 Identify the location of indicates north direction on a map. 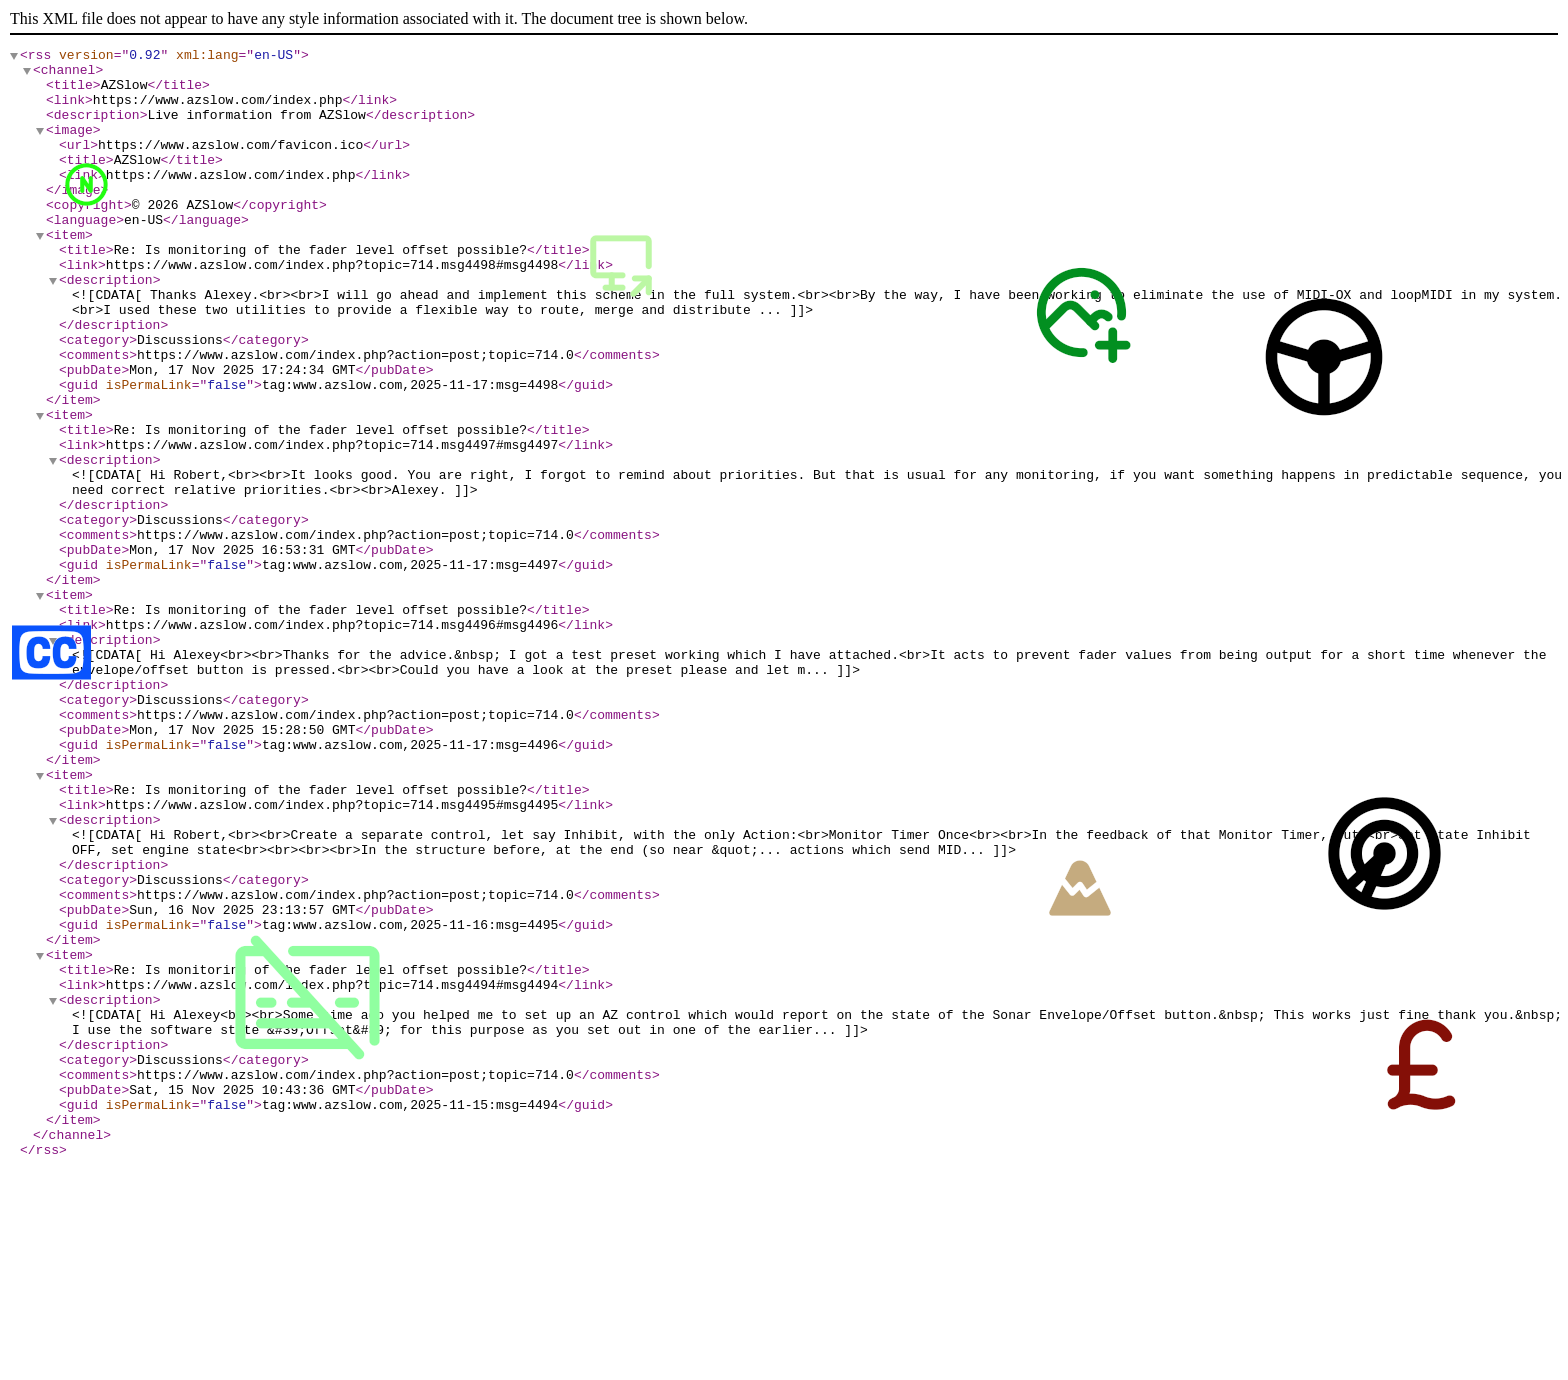
(86, 184).